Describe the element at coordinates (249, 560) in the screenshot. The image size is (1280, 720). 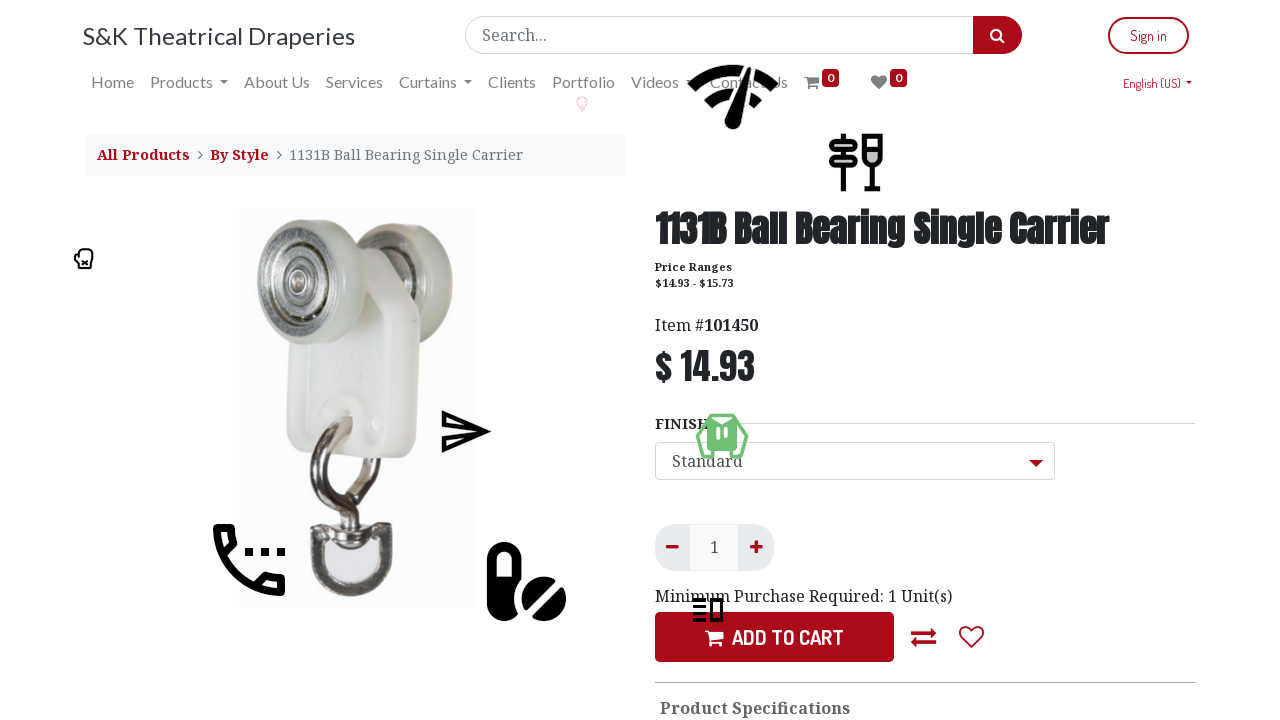
I see `access phone or call settings` at that location.